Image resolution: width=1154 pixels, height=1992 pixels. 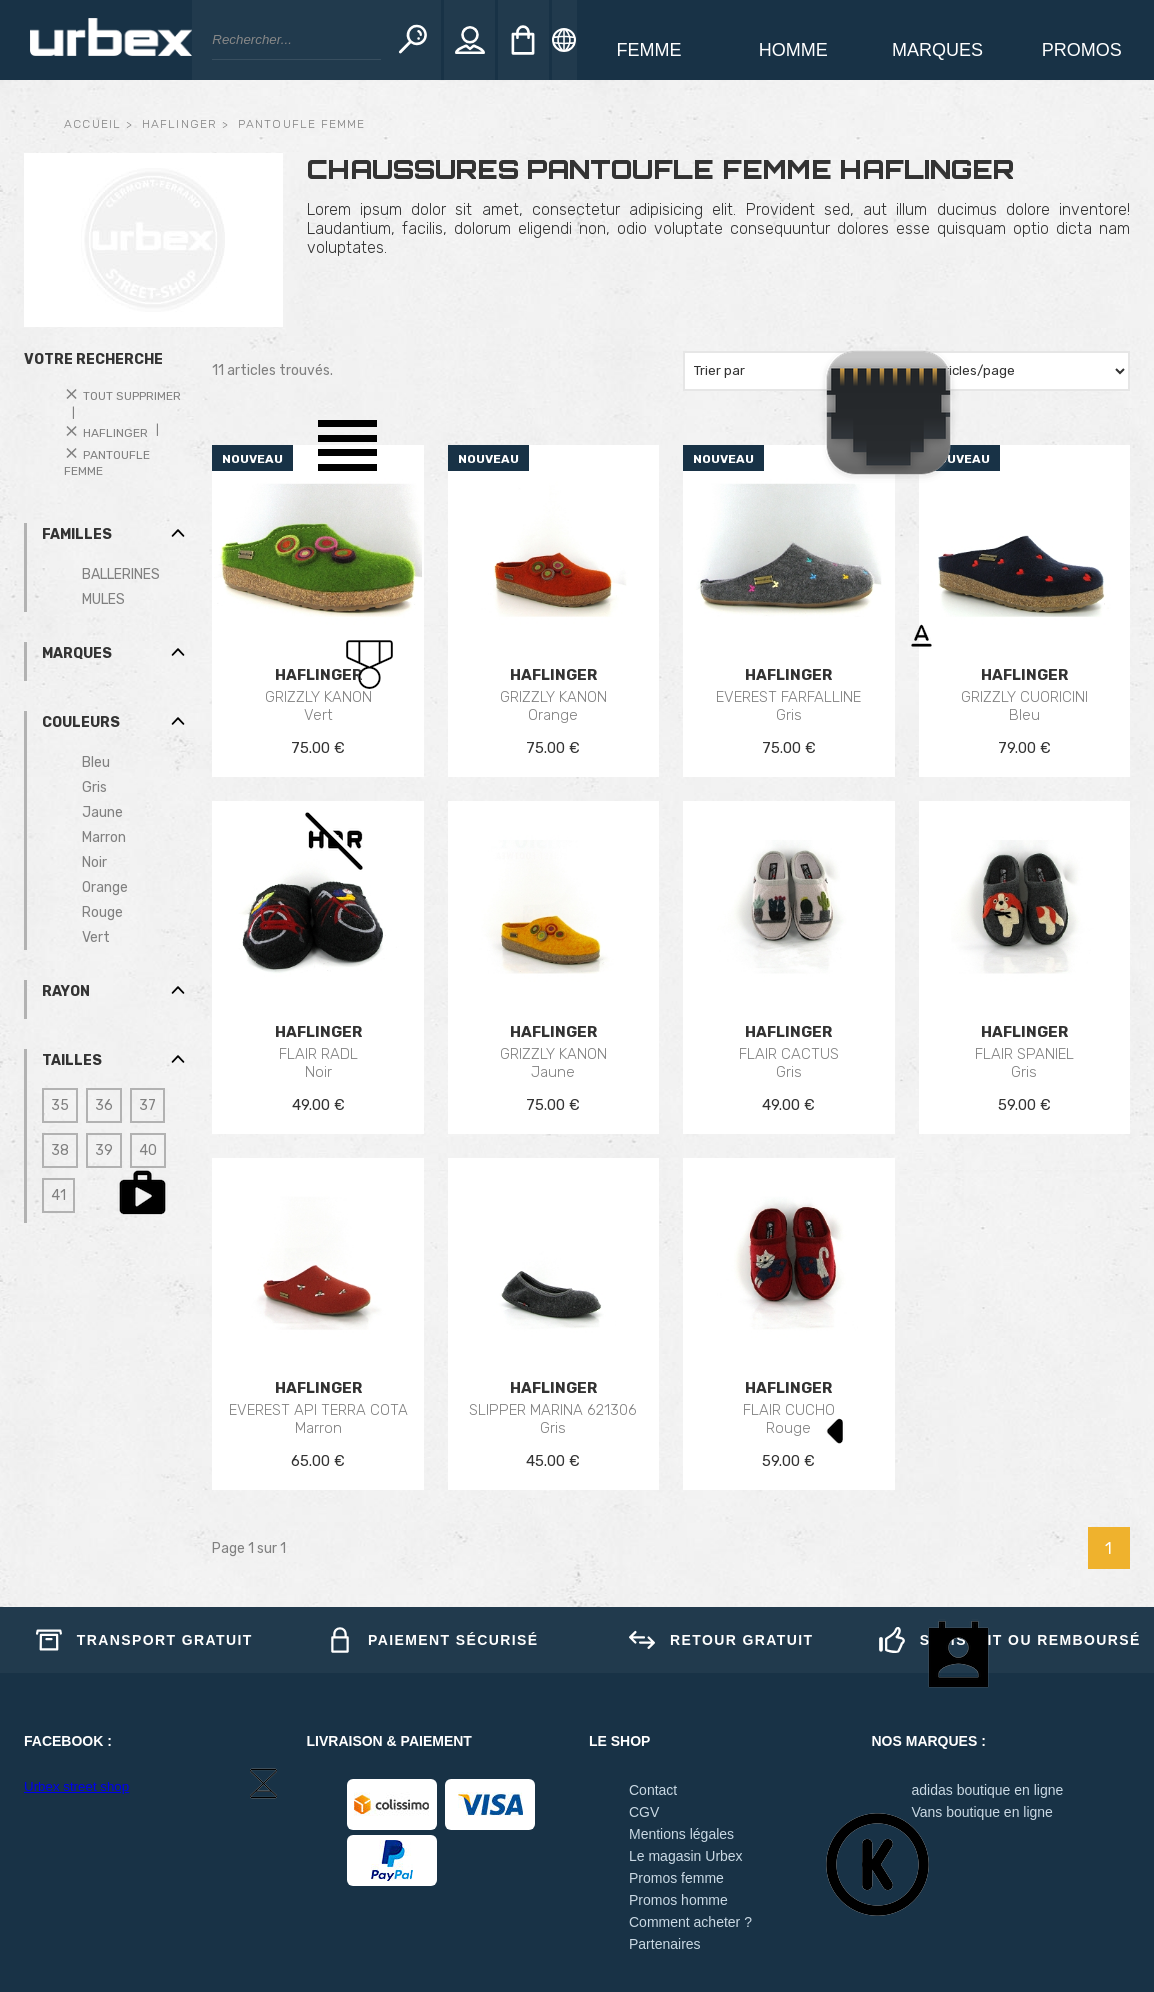 What do you see at coordinates (347, 445) in the screenshot?
I see `view content in headline or list format` at bounding box center [347, 445].